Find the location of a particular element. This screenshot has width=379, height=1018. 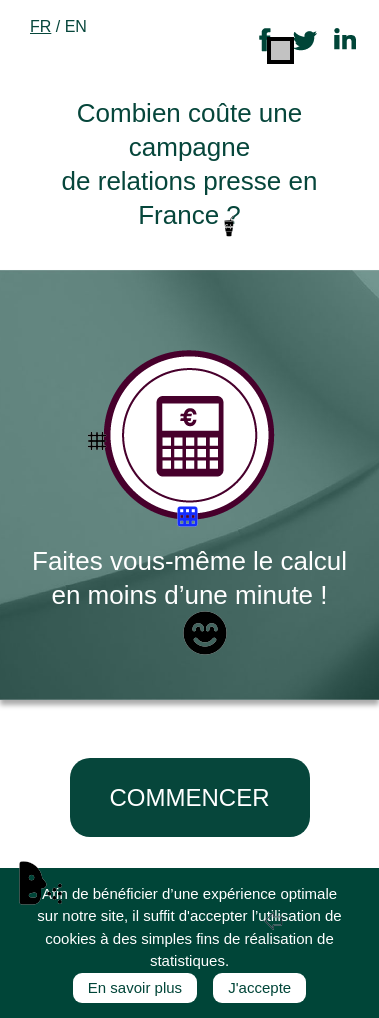

view data in grid or table format is located at coordinates (187, 516).